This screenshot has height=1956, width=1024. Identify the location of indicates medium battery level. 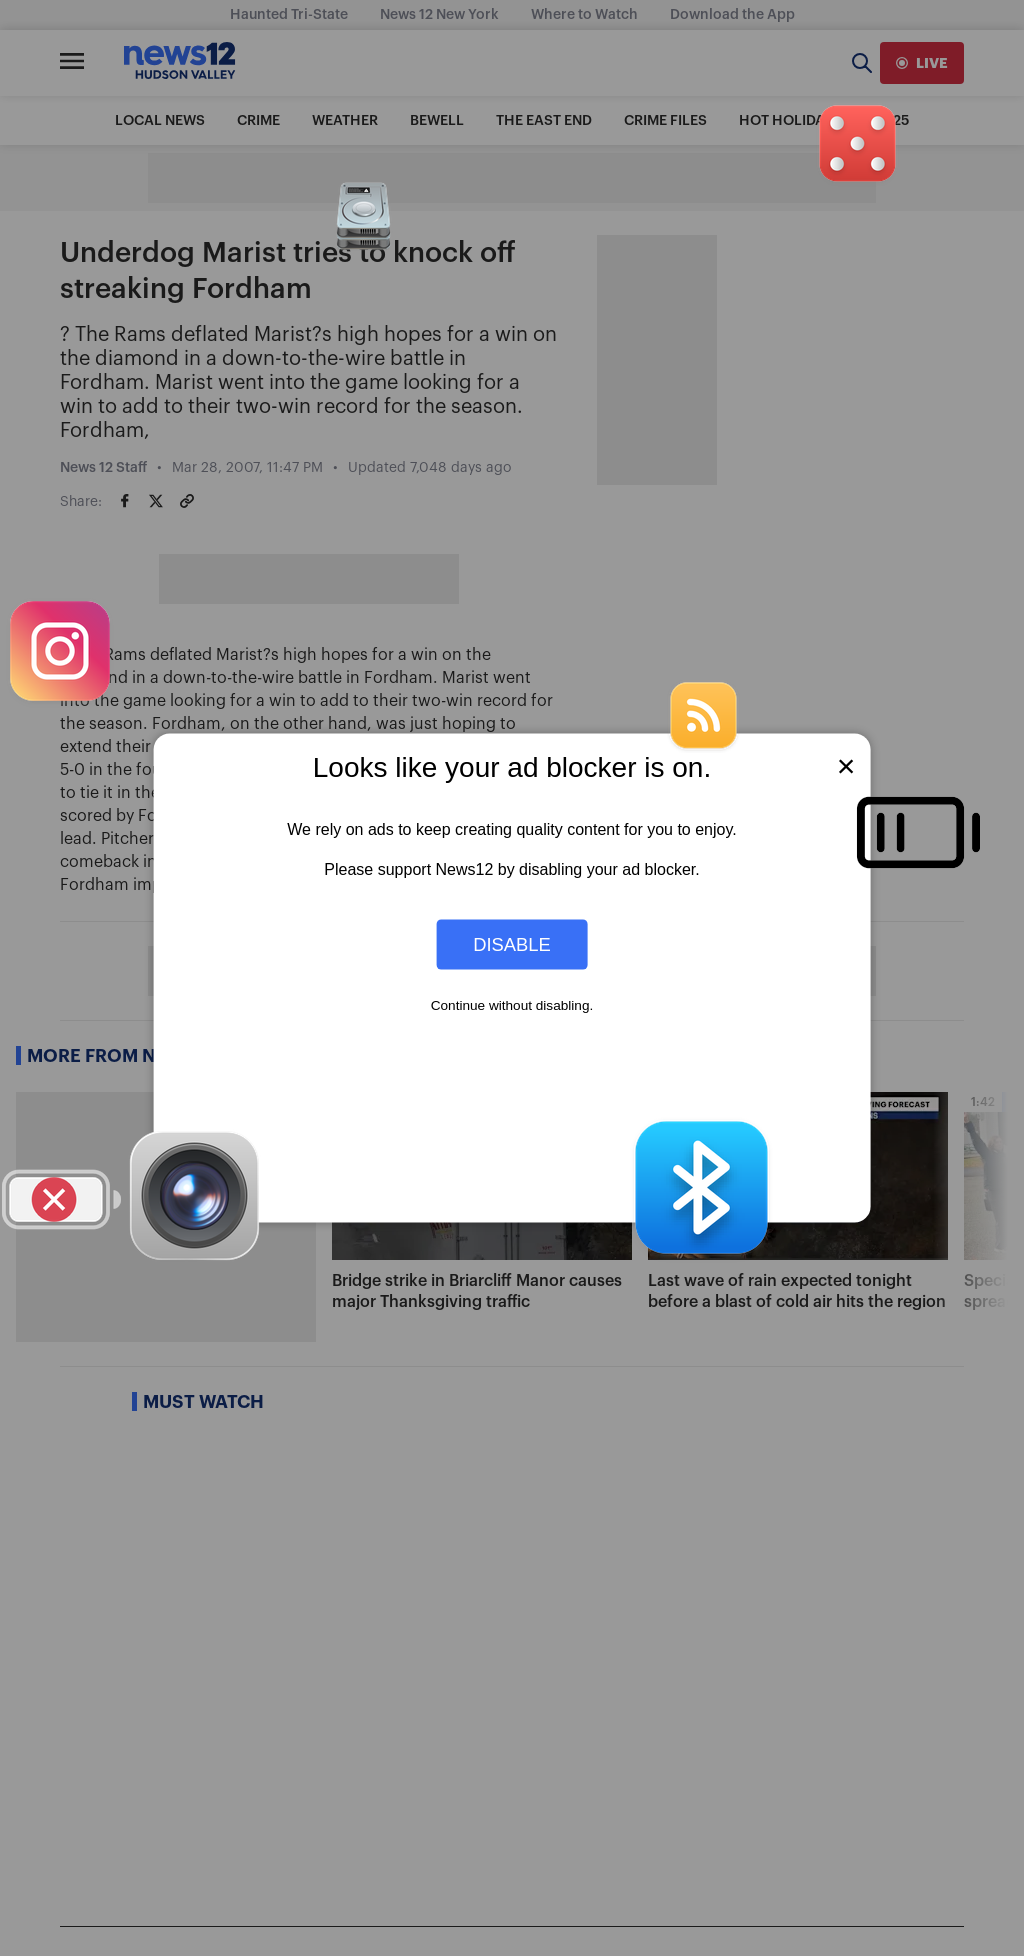
(916, 832).